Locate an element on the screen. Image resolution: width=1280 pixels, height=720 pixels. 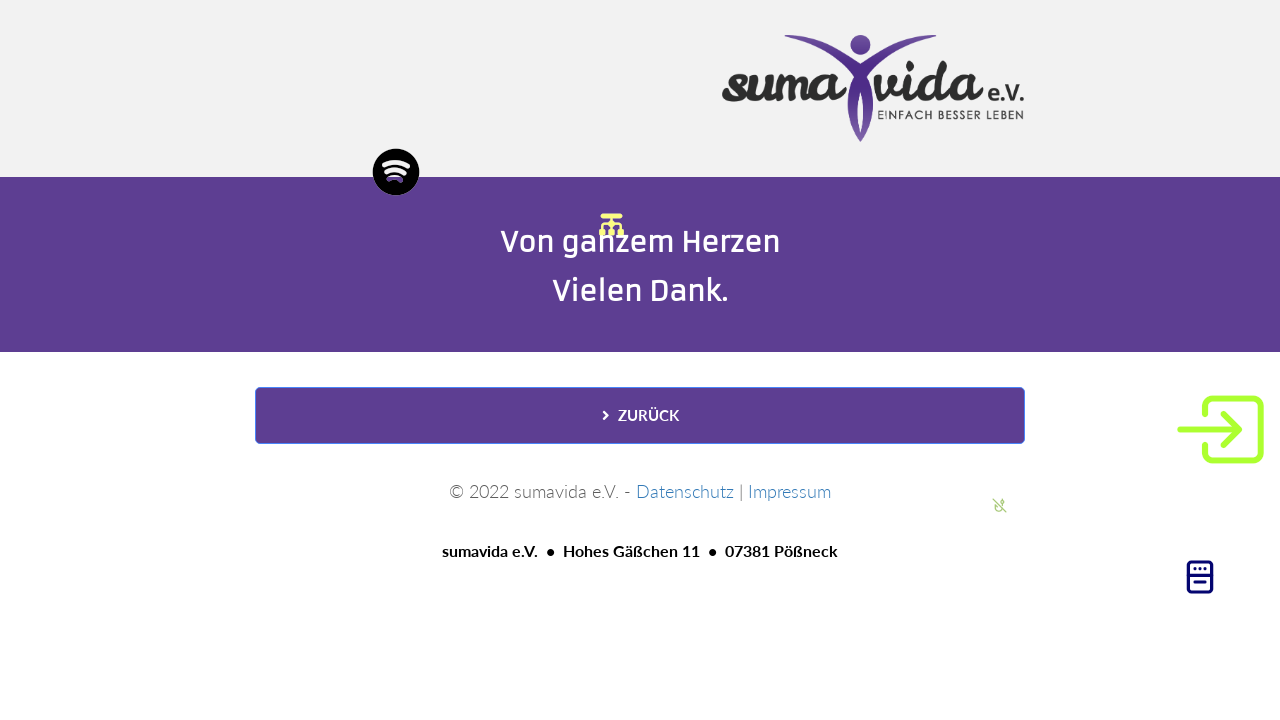
disable fishing or hook feature is located at coordinates (999, 505).